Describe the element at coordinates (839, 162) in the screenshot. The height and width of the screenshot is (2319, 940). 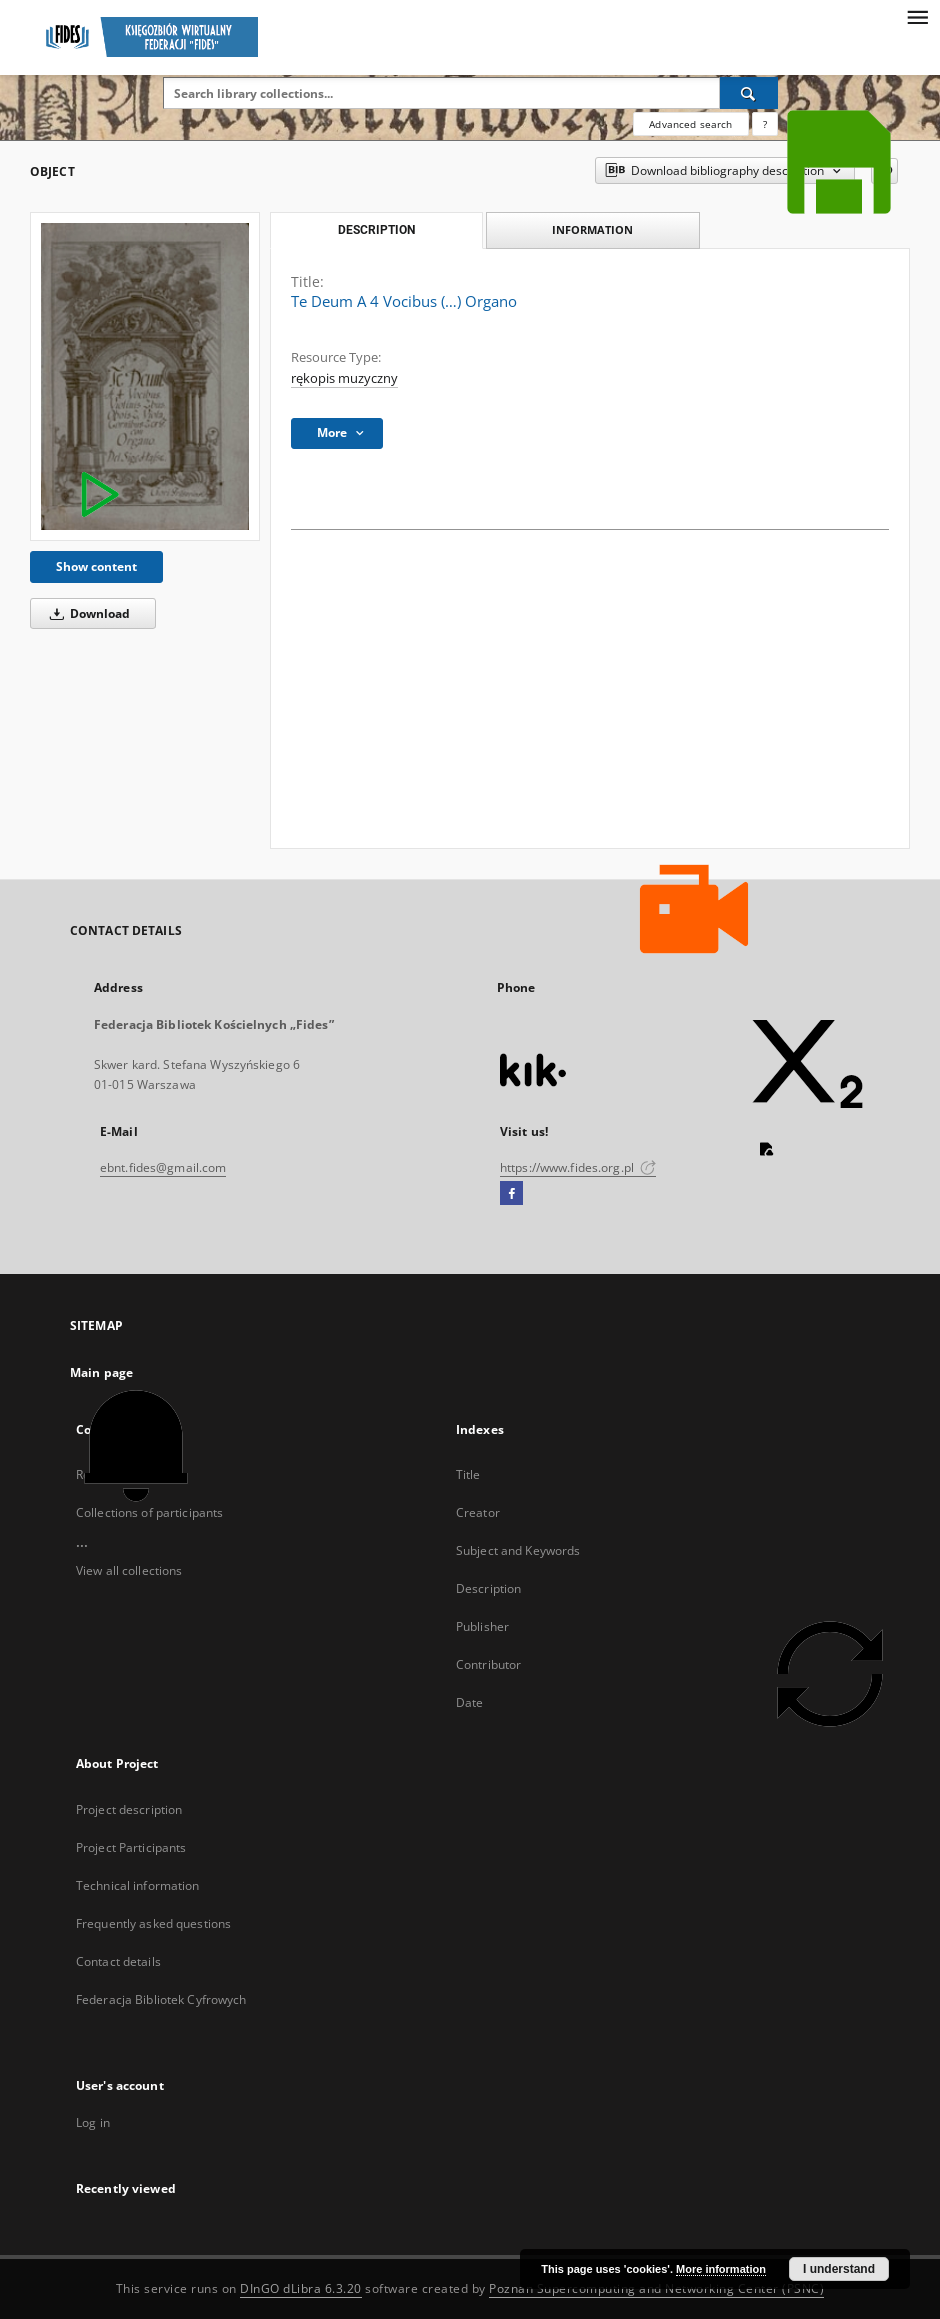
I see `save current file or document` at that location.